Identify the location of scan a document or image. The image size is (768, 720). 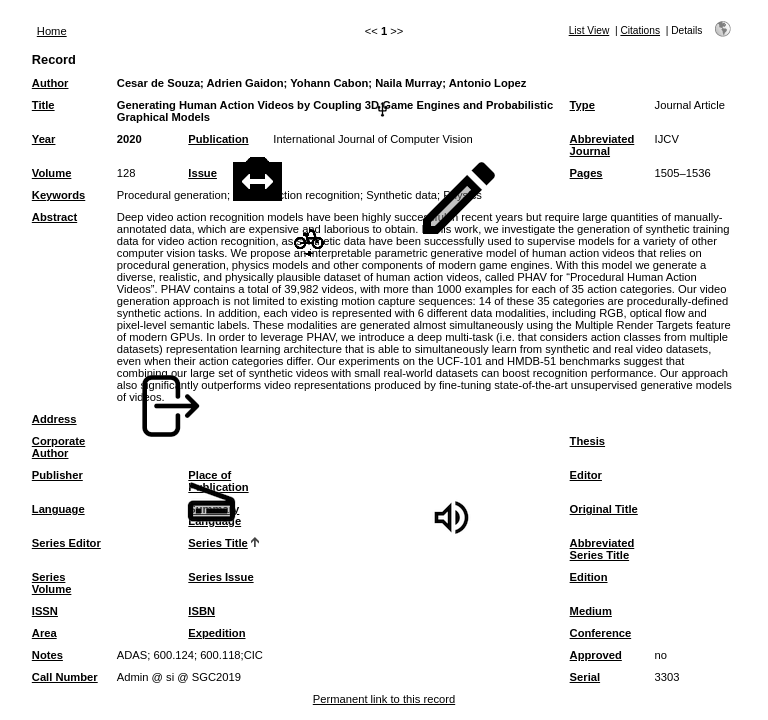
(211, 500).